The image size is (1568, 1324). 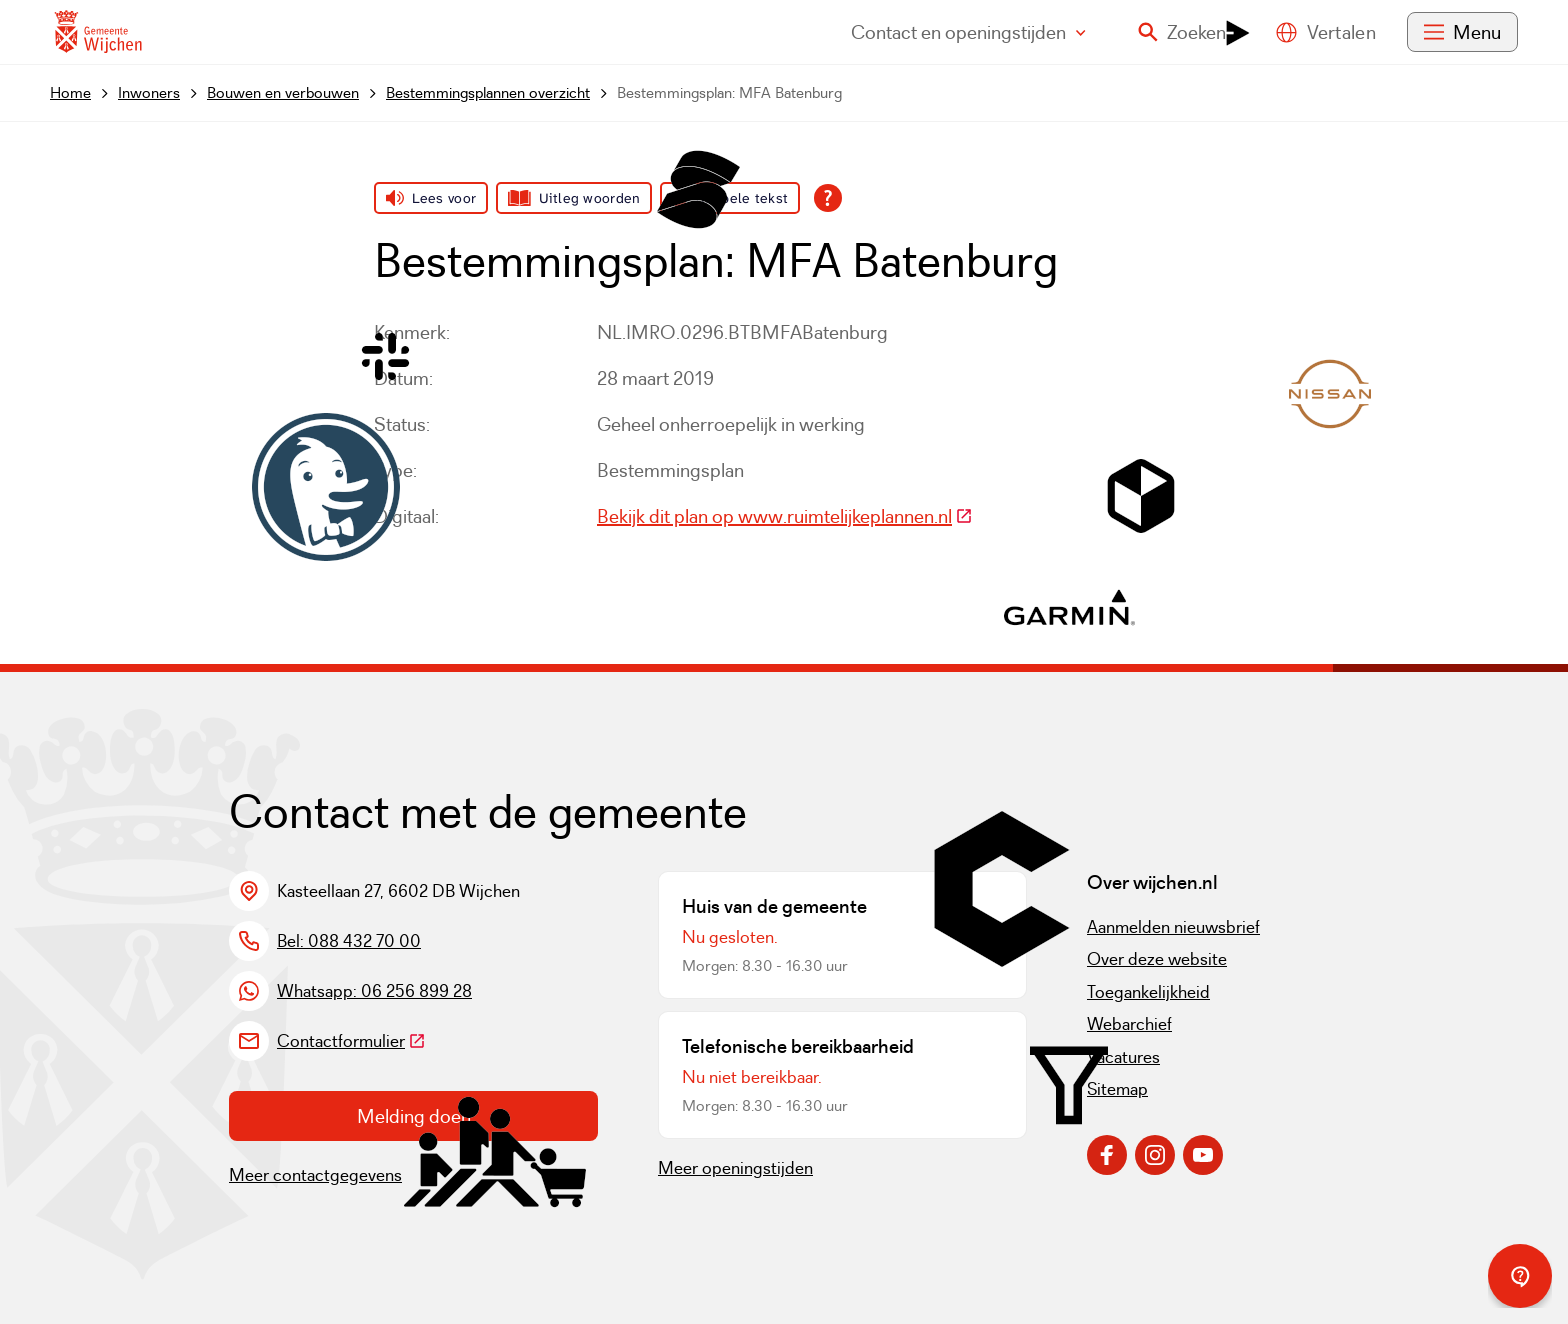 What do you see at coordinates (495, 1152) in the screenshot?
I see `open the Chedraui shopping app` at bounding box center [495, 1152].